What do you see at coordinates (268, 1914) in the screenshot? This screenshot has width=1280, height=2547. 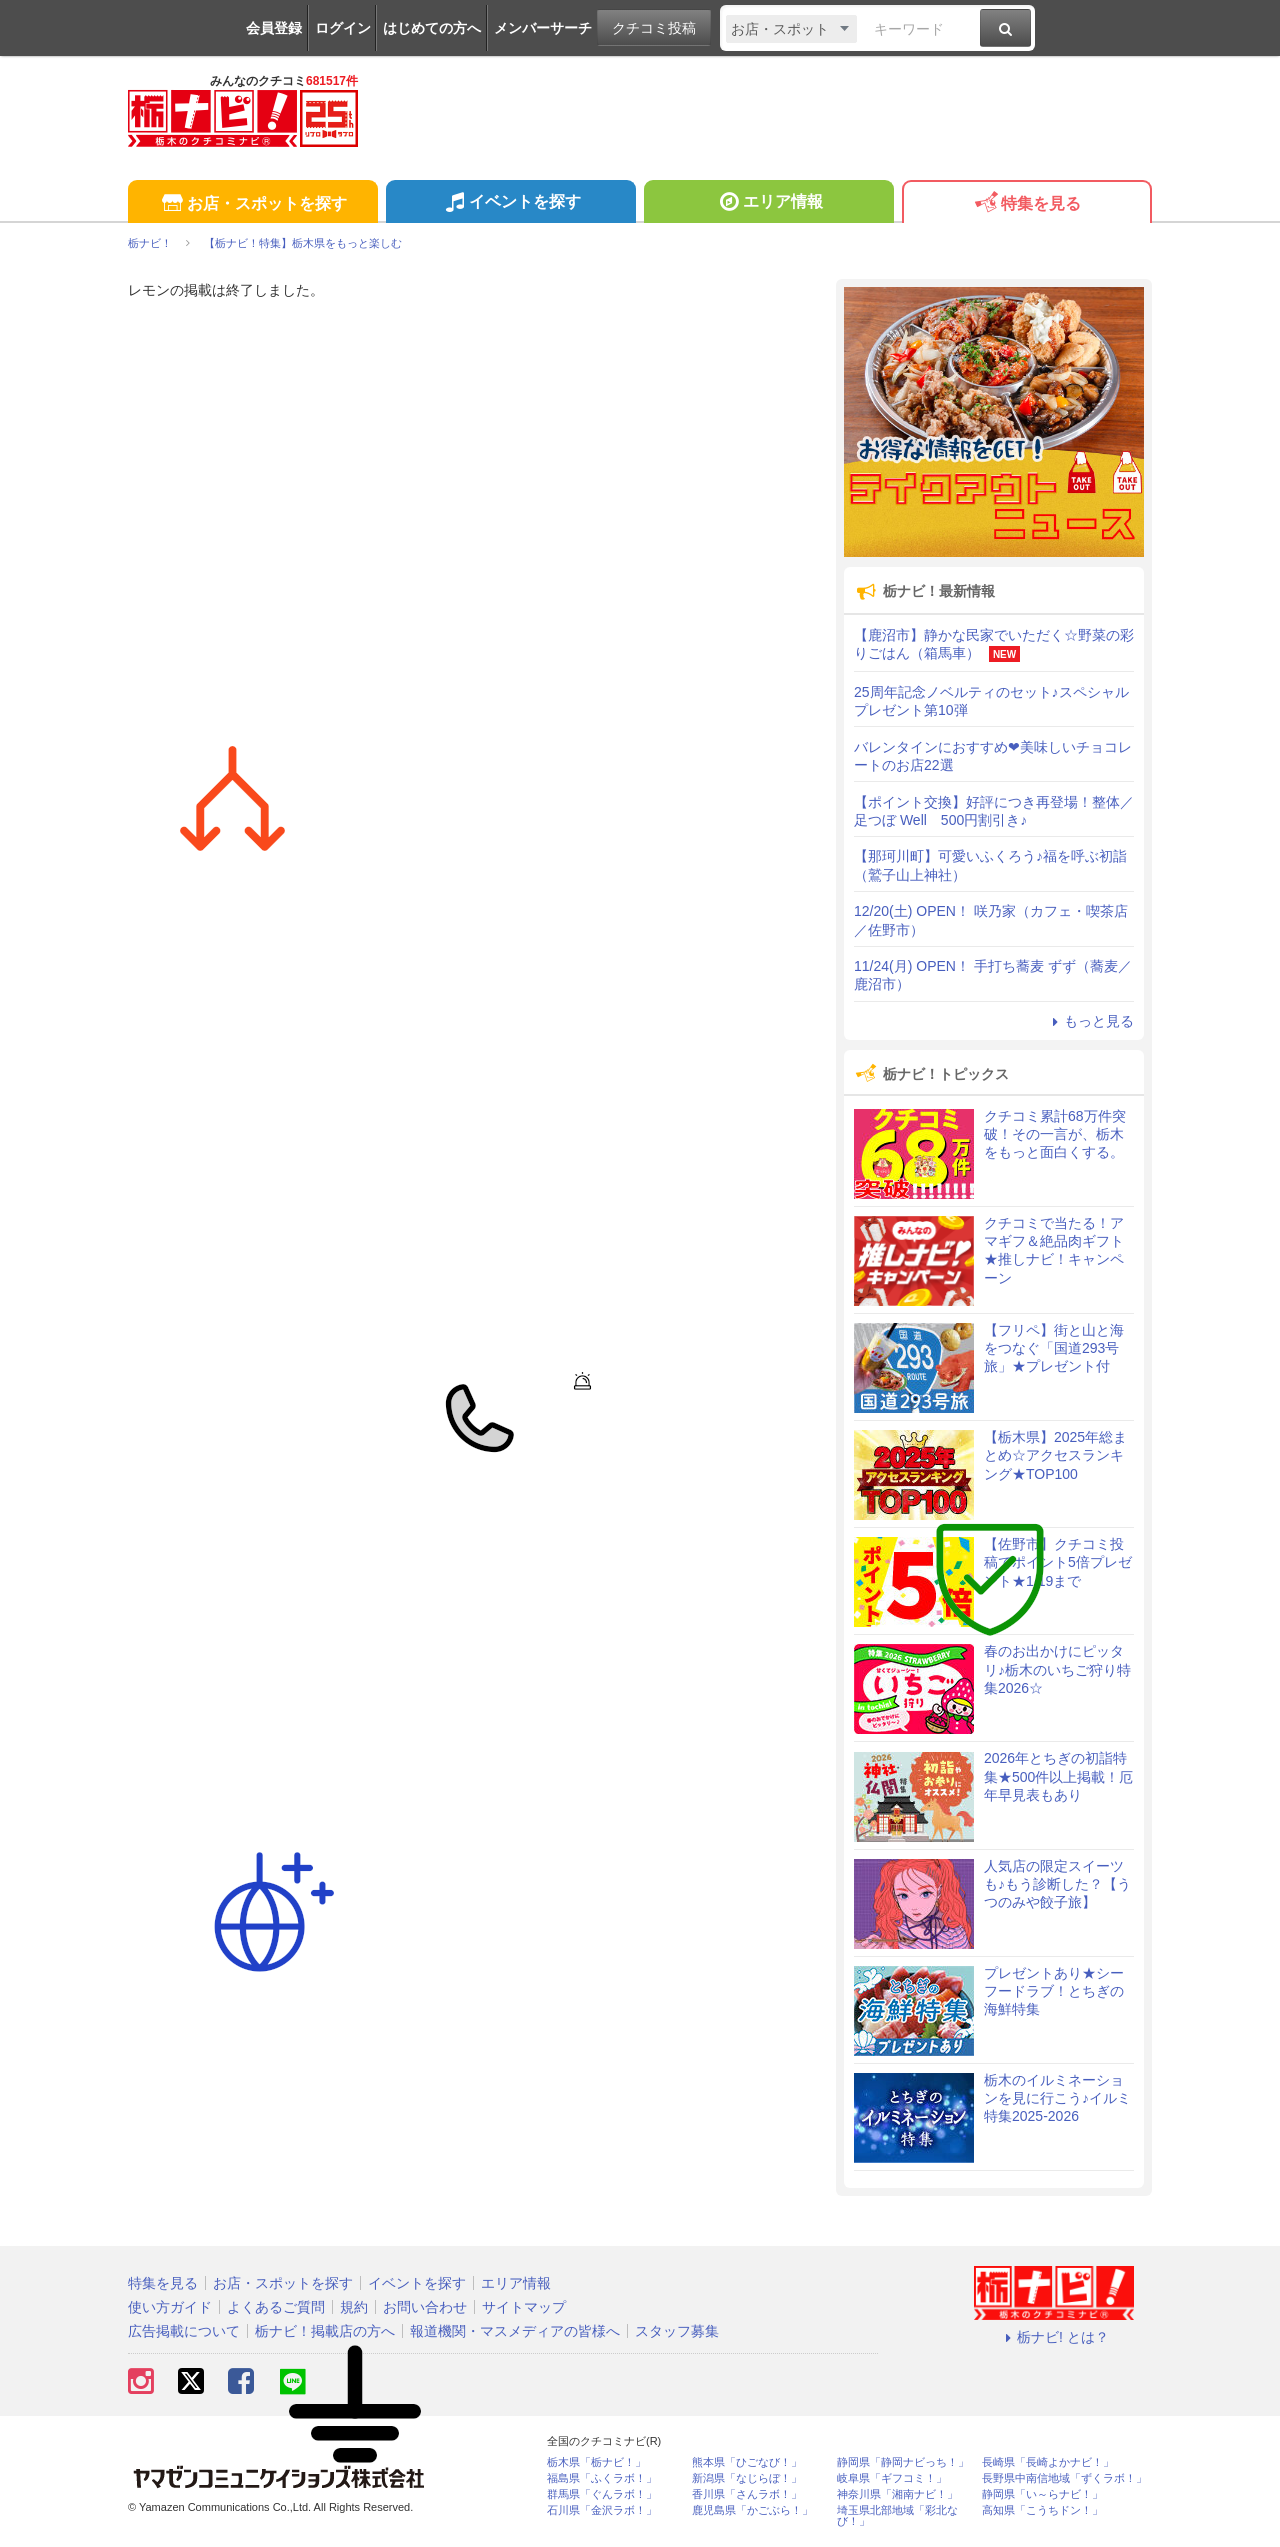 I see `access party or event mode` at bounding box center [268, 1914].